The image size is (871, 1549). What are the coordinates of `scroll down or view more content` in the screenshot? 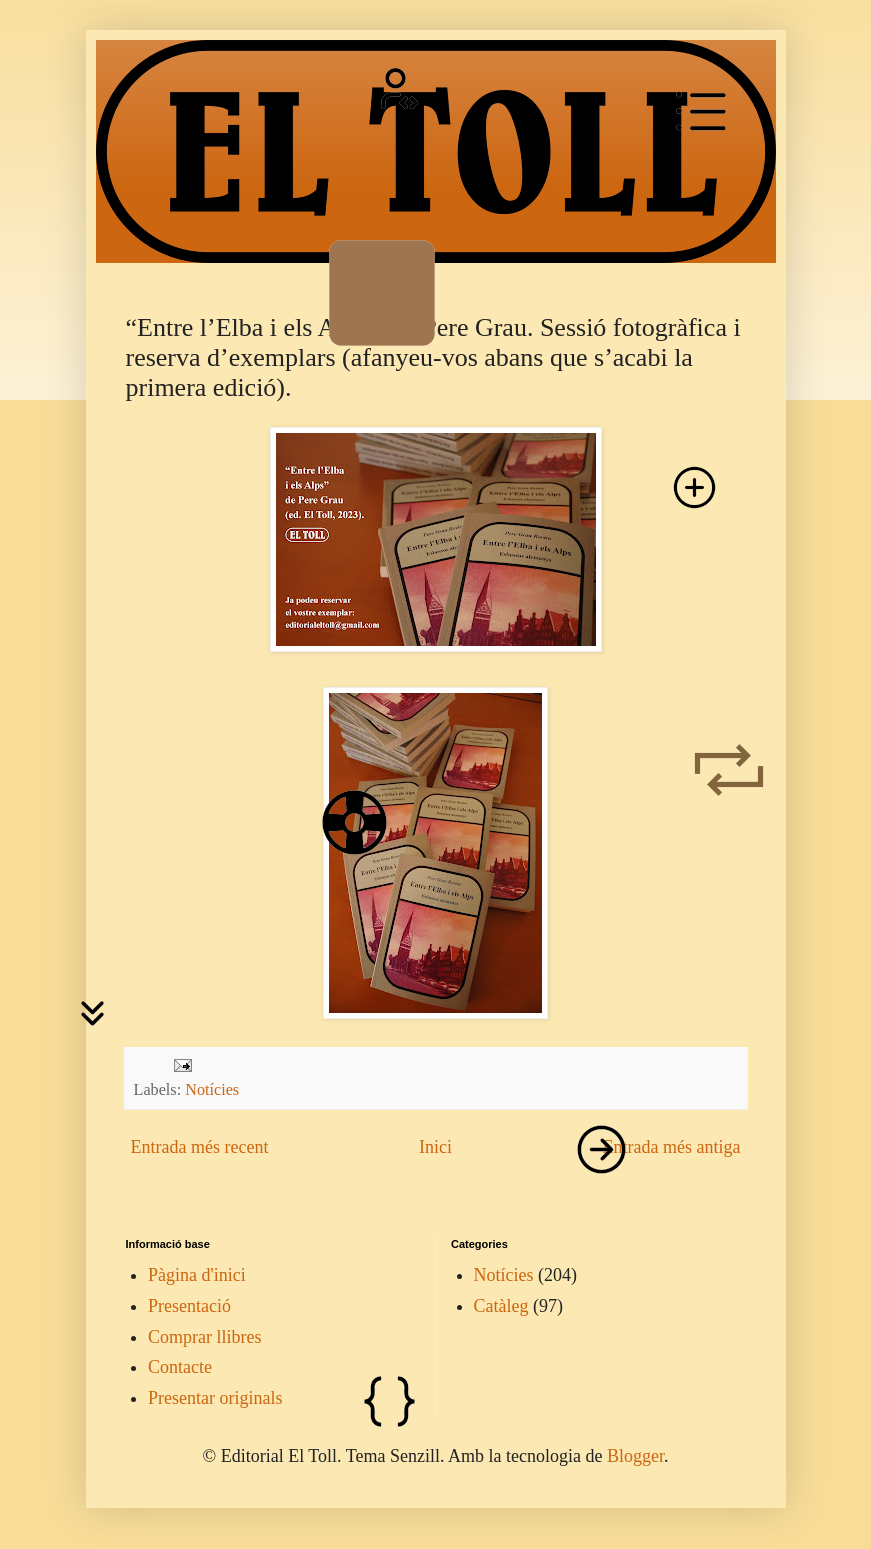 It's located at (92, 1012).